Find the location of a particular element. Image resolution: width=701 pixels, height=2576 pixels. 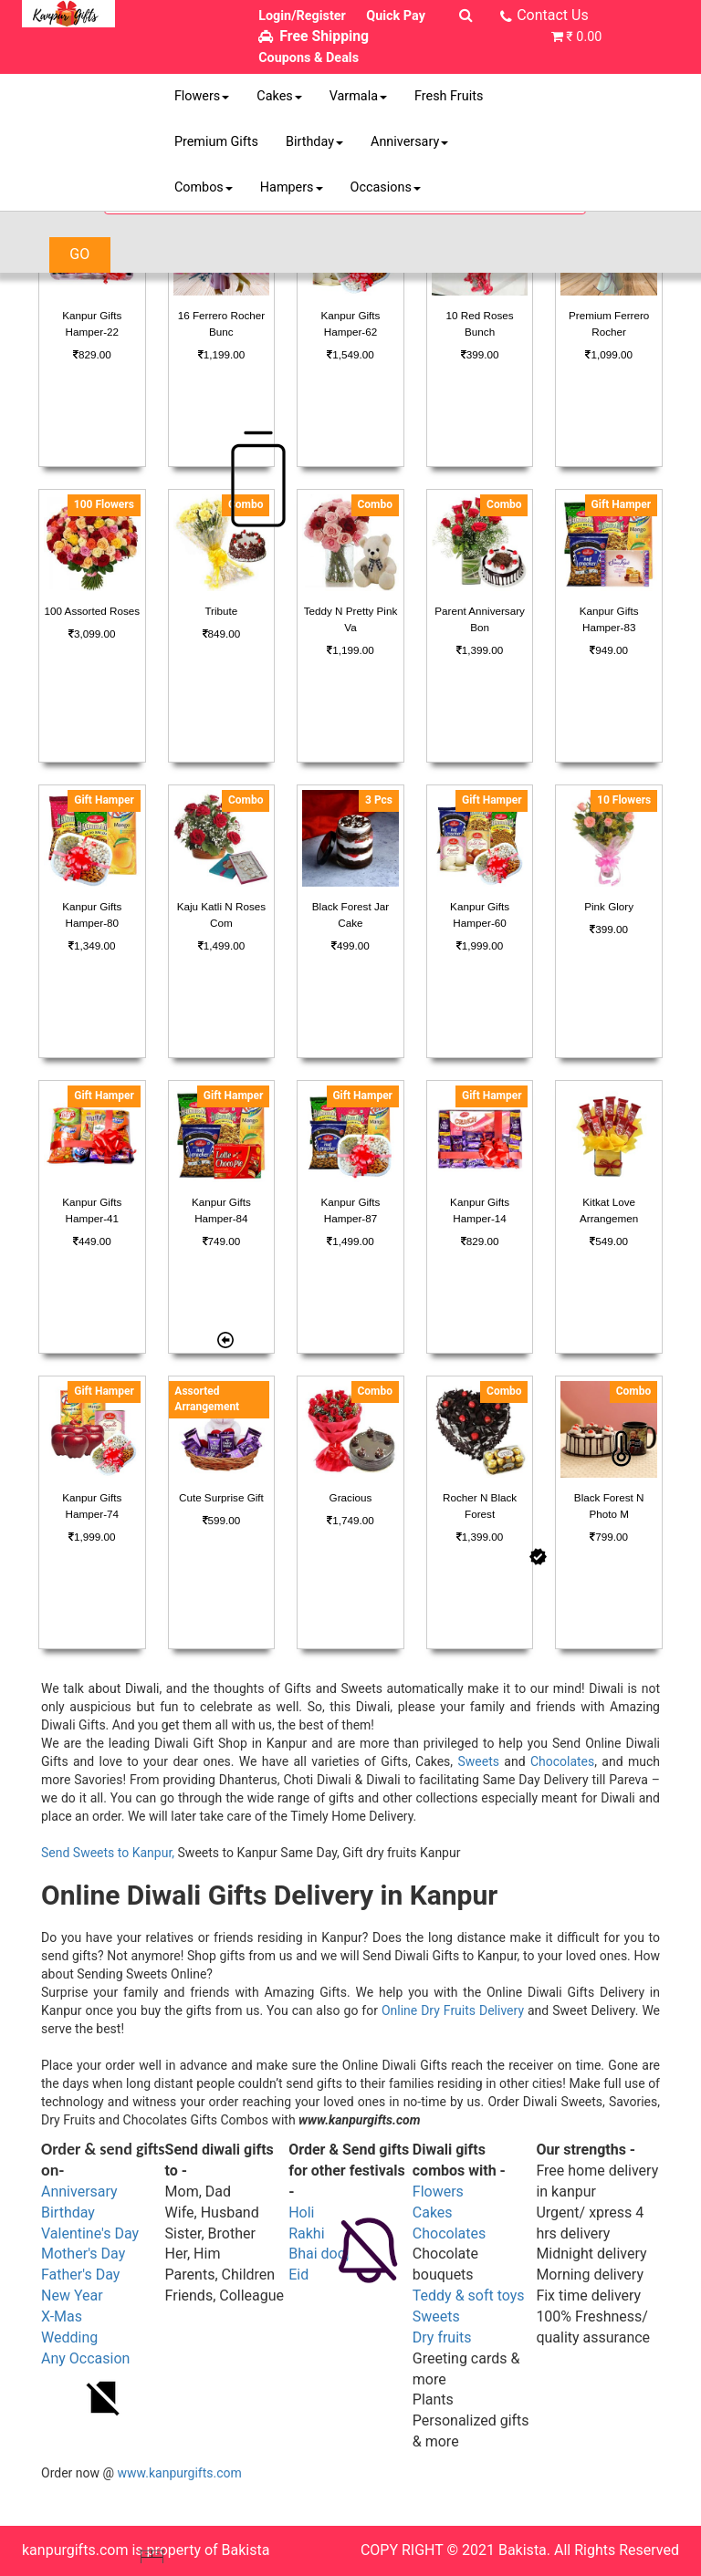

indicates battery is completely drained is located at coordinates (258, 481).